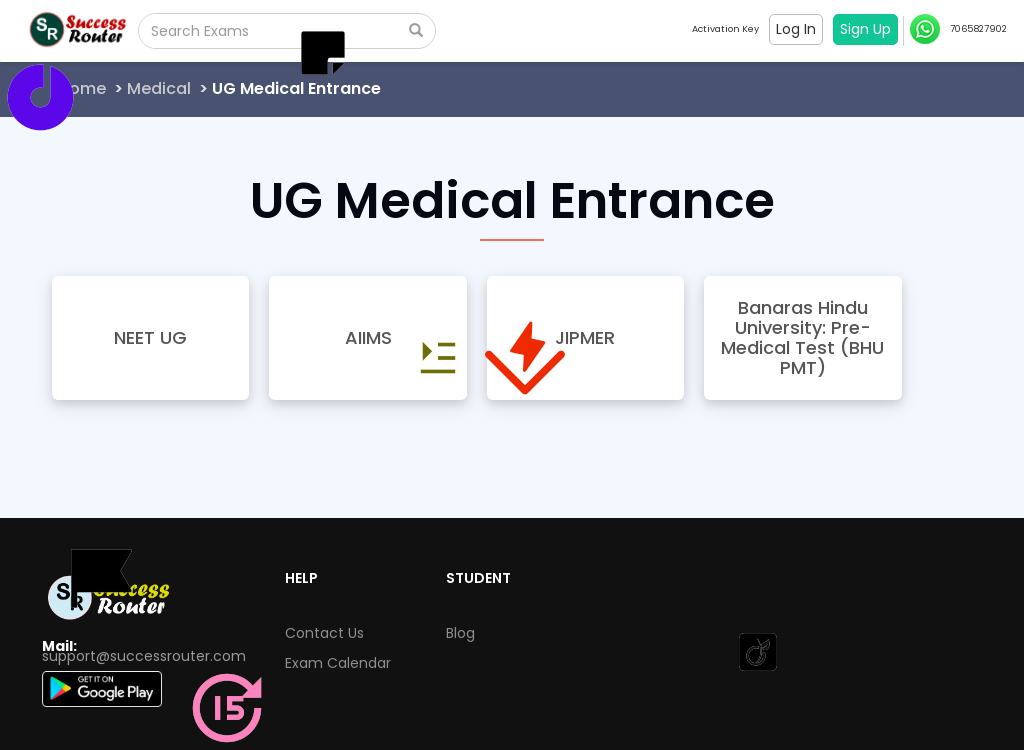 This screenshot has height=750, width=1024. Describe the element at coordinates (323, 53) in the screenshot. I see `create a new sticky note` at that location.